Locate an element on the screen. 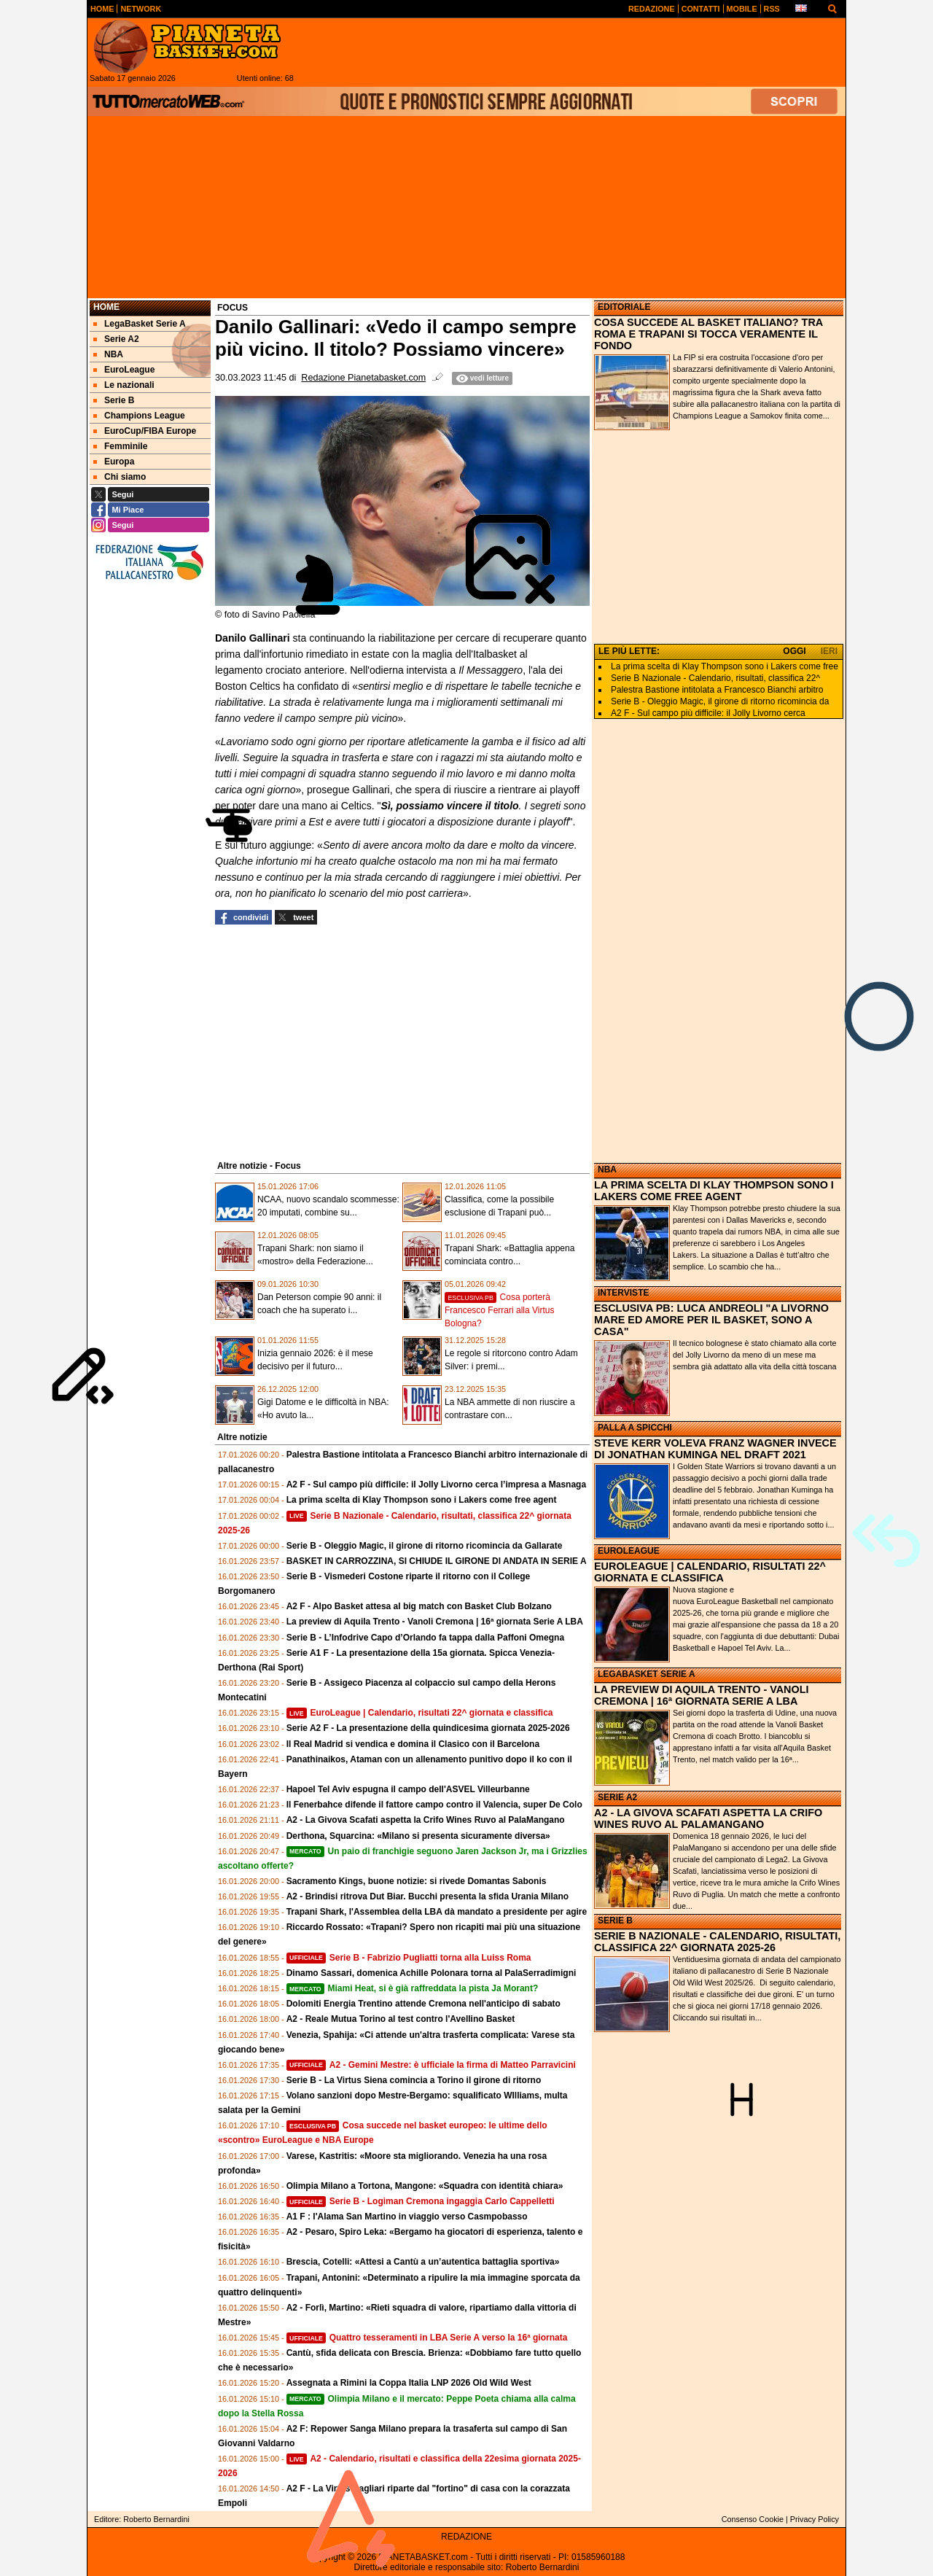 This screenshot has height=2576, width=933. indicates 0% progress or empty state is located at coordinates (879, 1016).